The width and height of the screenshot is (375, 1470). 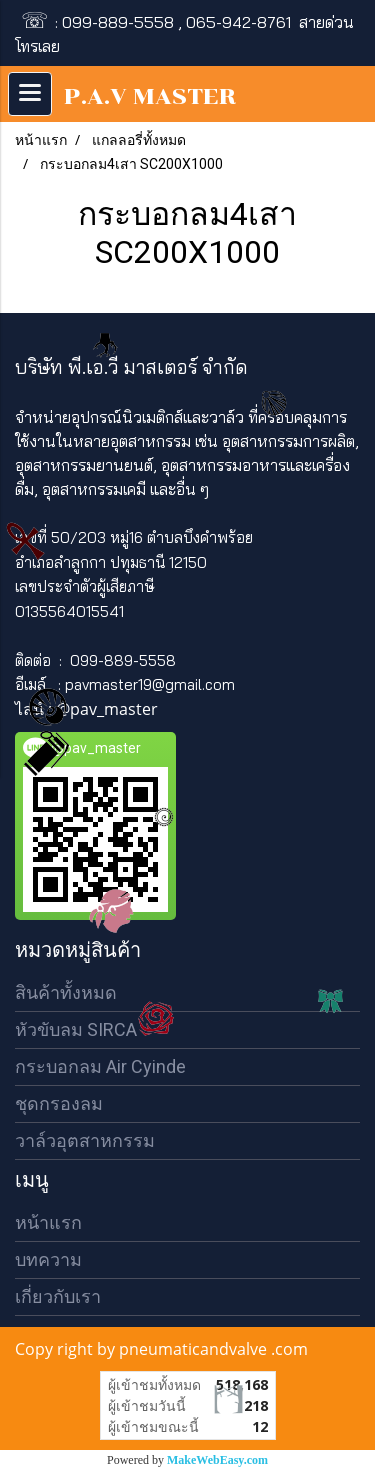 I want to click on indicates empty state or no results found, so click(x=156, y=1018).